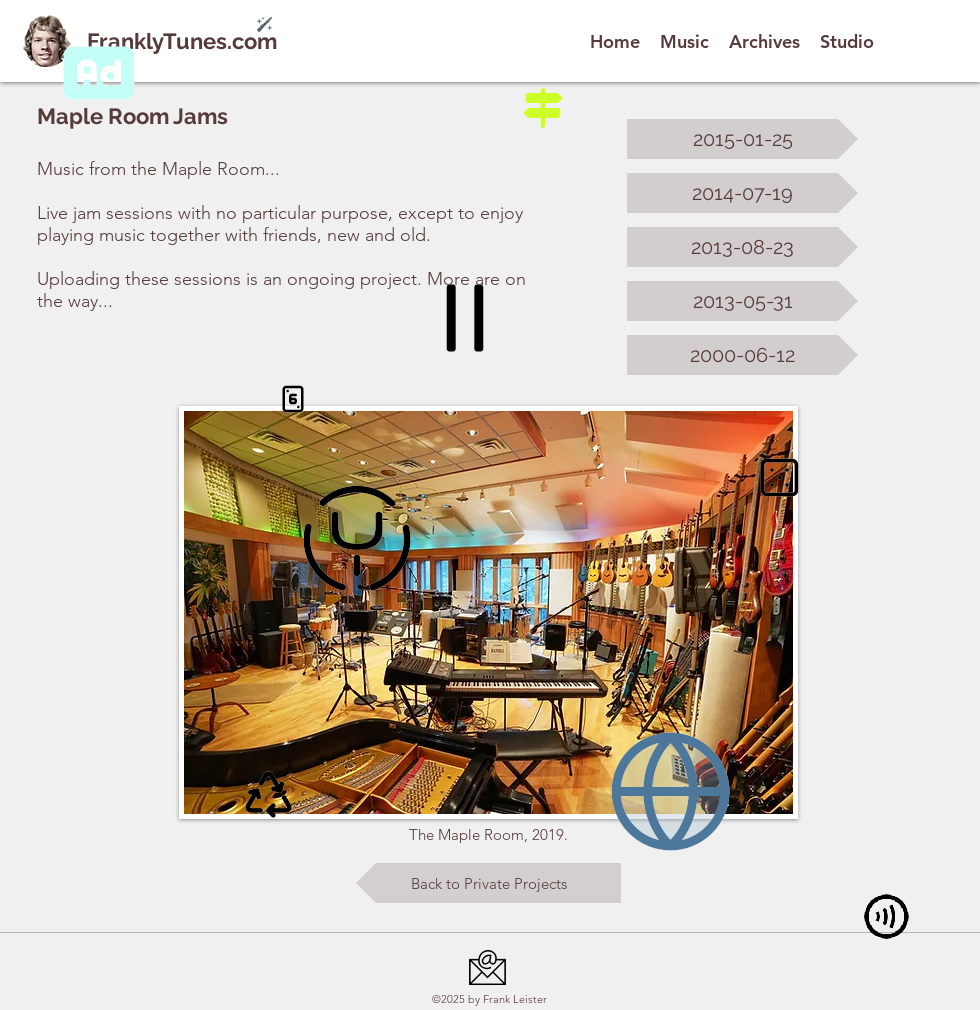  Describe the element at coordinates (465, 318) in the screenshot. I see `pause media playback` at that location.